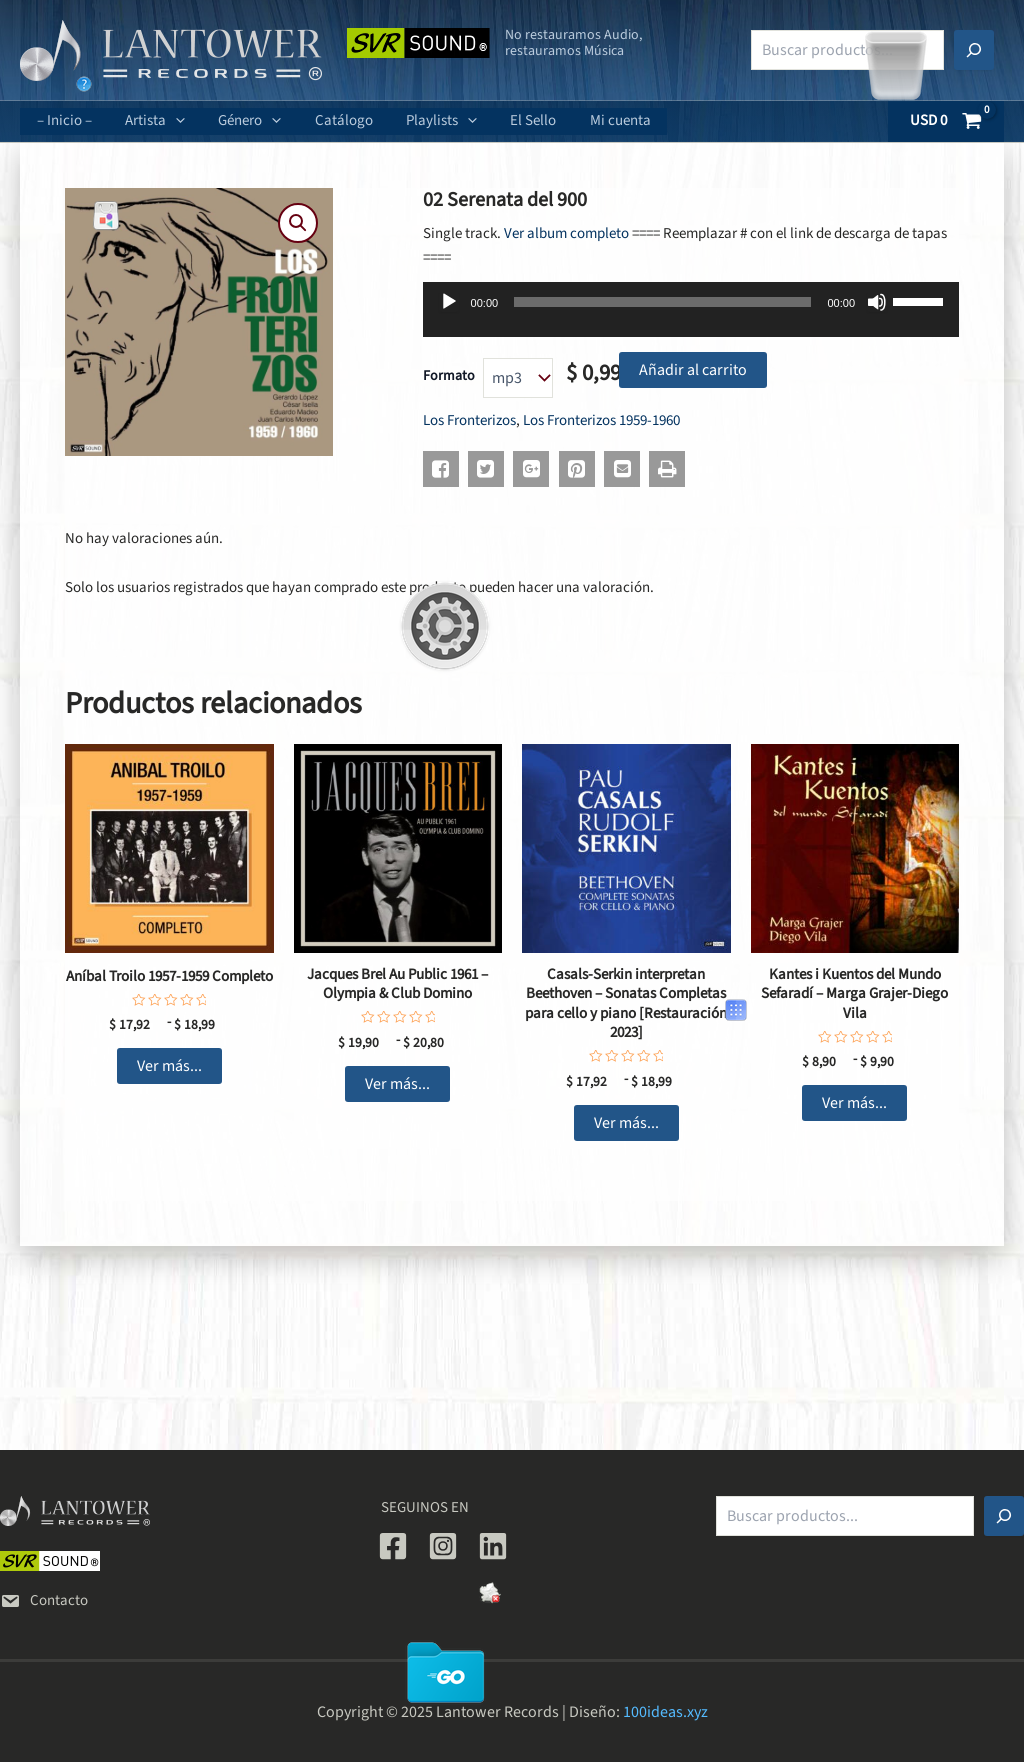  What do you see at coordinates (84, 84) in the screenshot?
I see `access help documentation` at bounding box center [84, 84].